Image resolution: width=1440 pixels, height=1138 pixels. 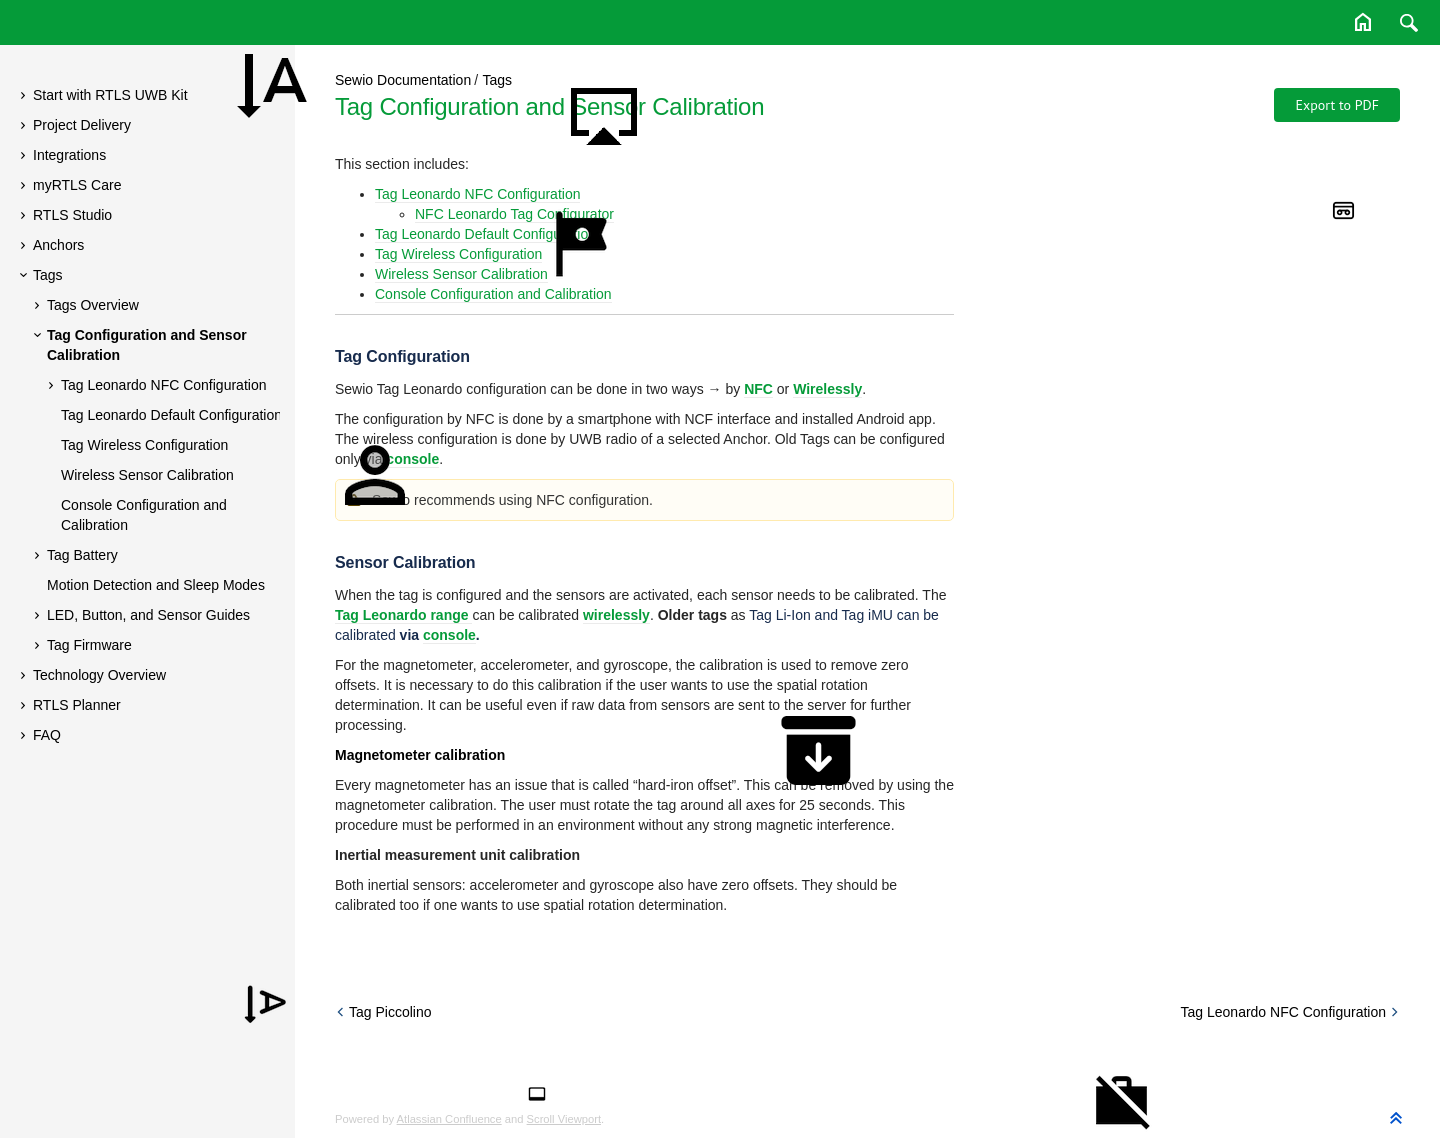 I want to click on archive selected item, so click(x=818, y=750).